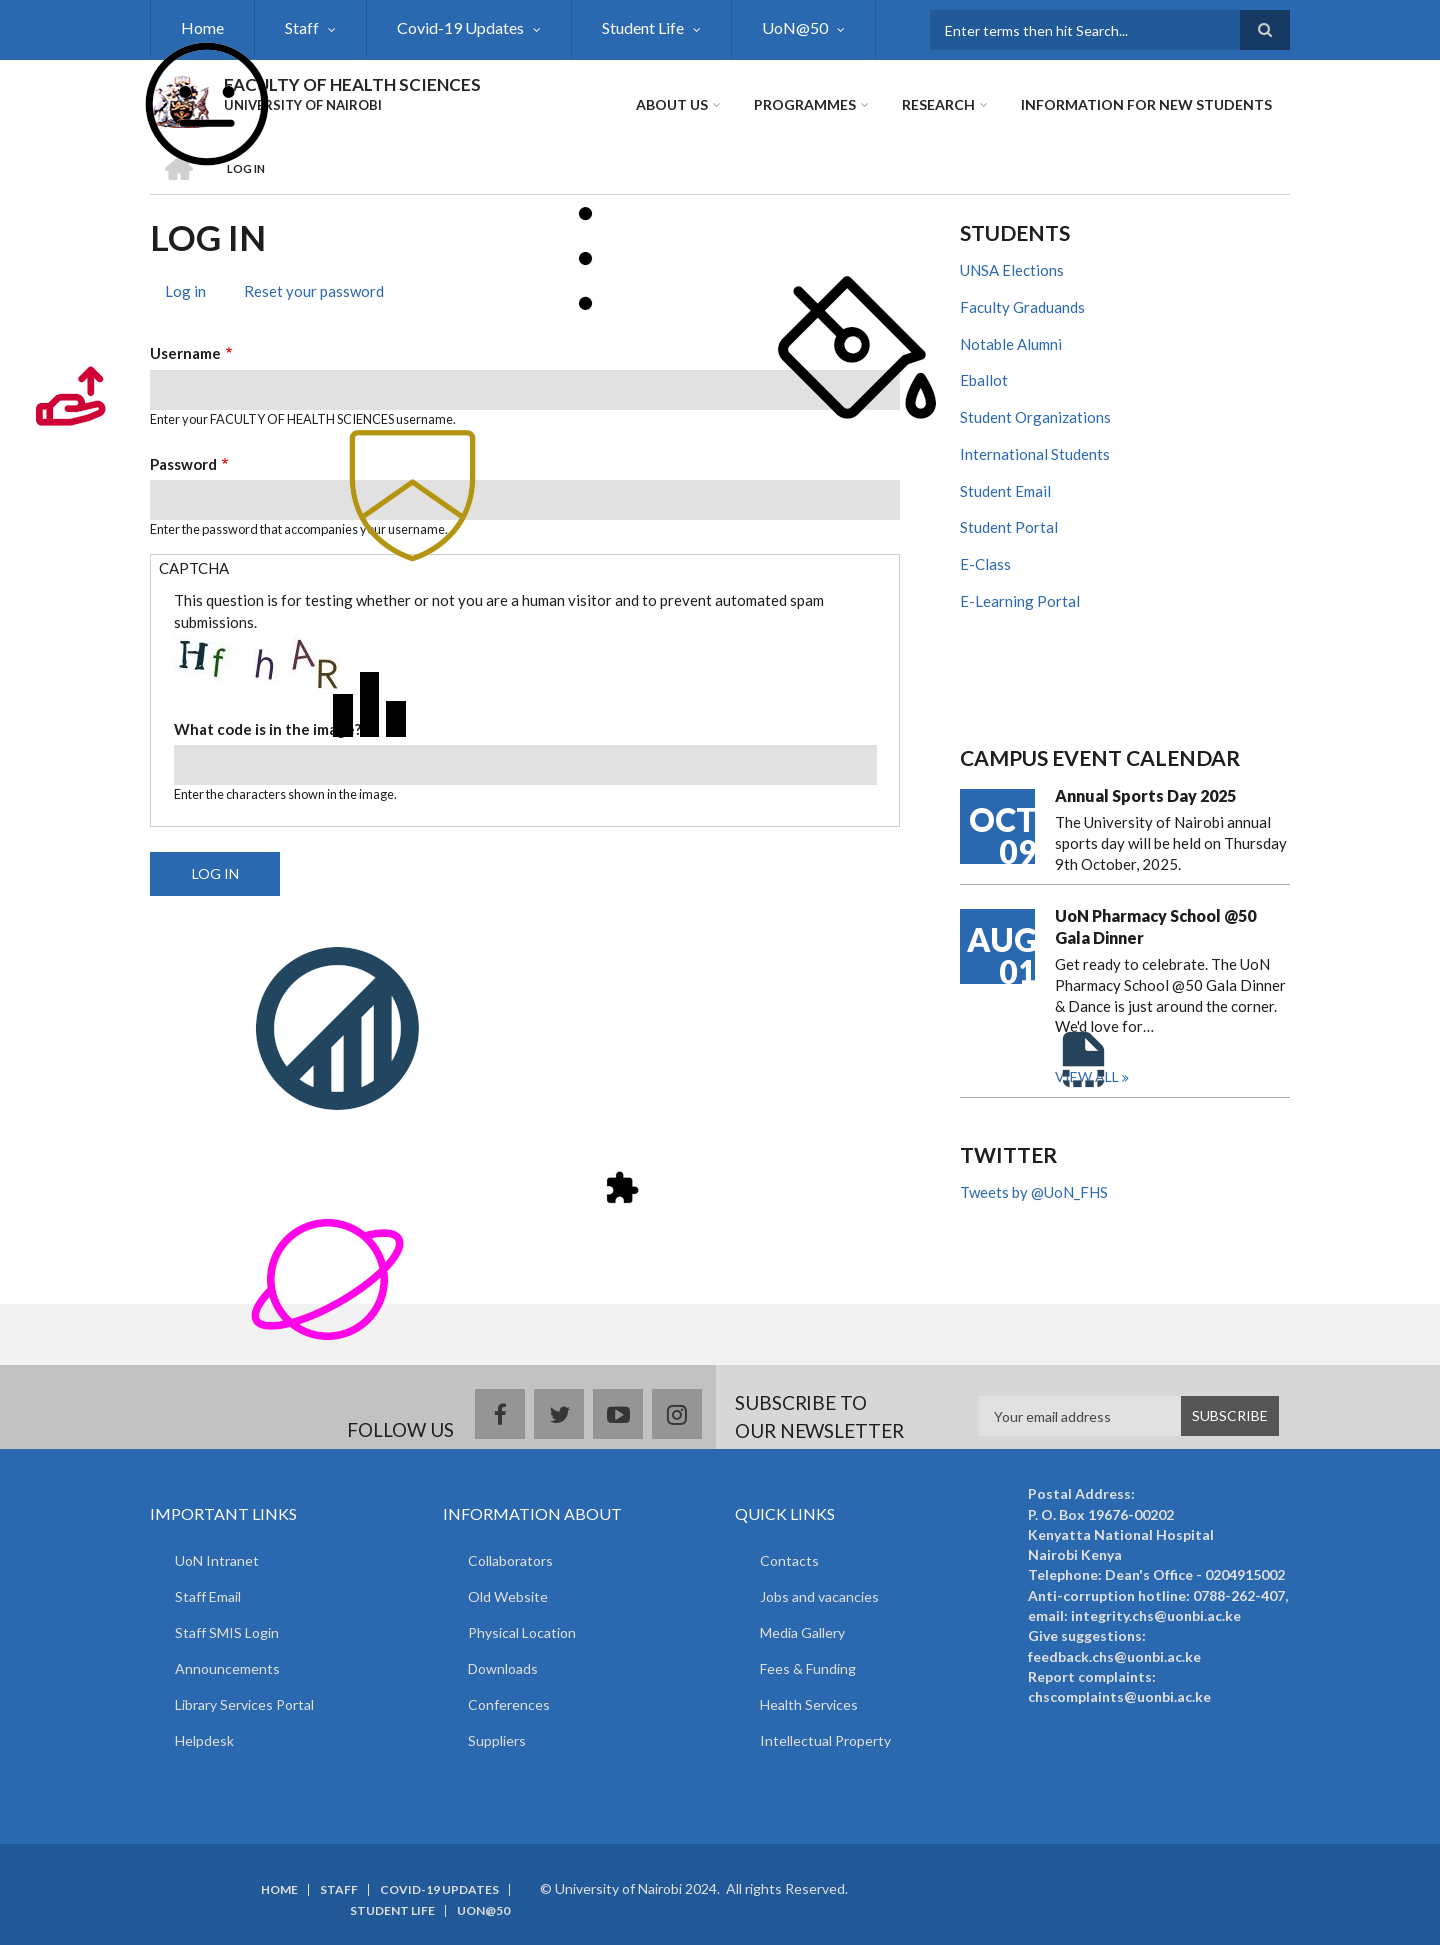 This screenshot has height=1945, width=1440. I want to click on explore global or worldwide content, so click(327, 1279).